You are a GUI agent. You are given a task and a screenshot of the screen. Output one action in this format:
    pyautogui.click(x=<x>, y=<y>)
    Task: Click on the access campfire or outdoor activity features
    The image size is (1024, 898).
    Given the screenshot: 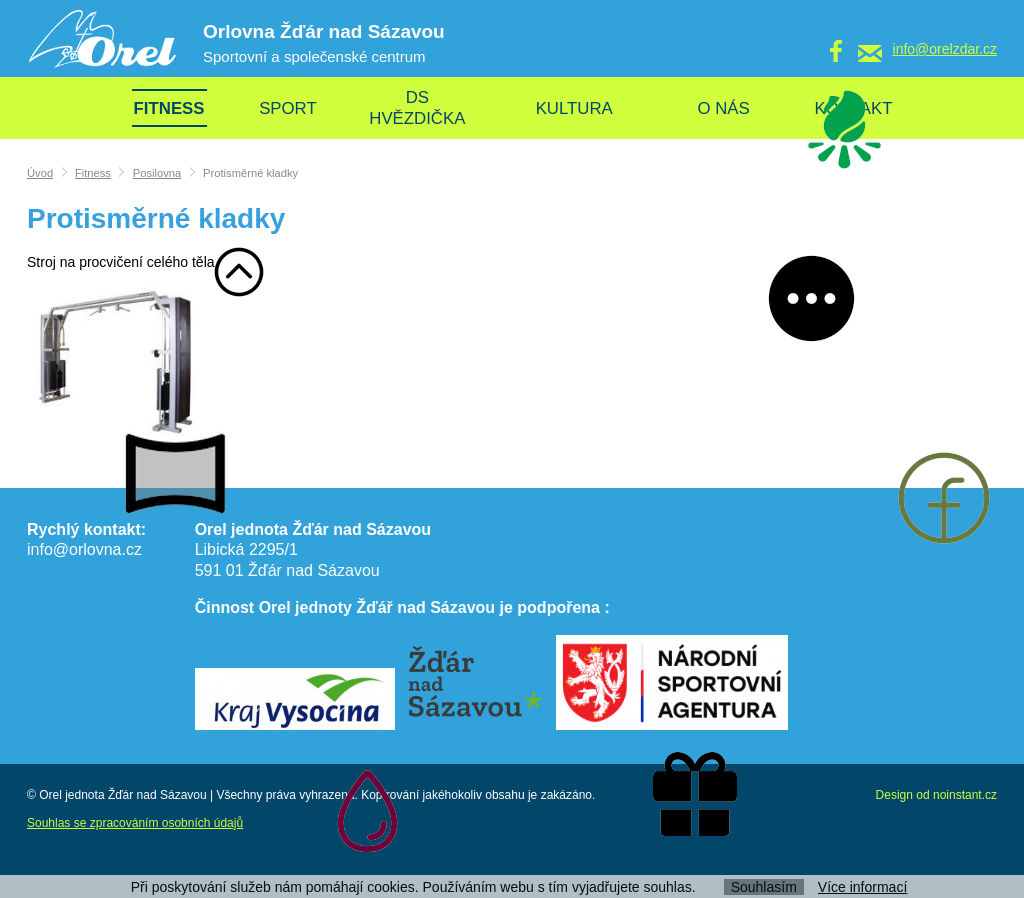 What is the action you would take?
    pyautogui.click(x=844, y=129)
    